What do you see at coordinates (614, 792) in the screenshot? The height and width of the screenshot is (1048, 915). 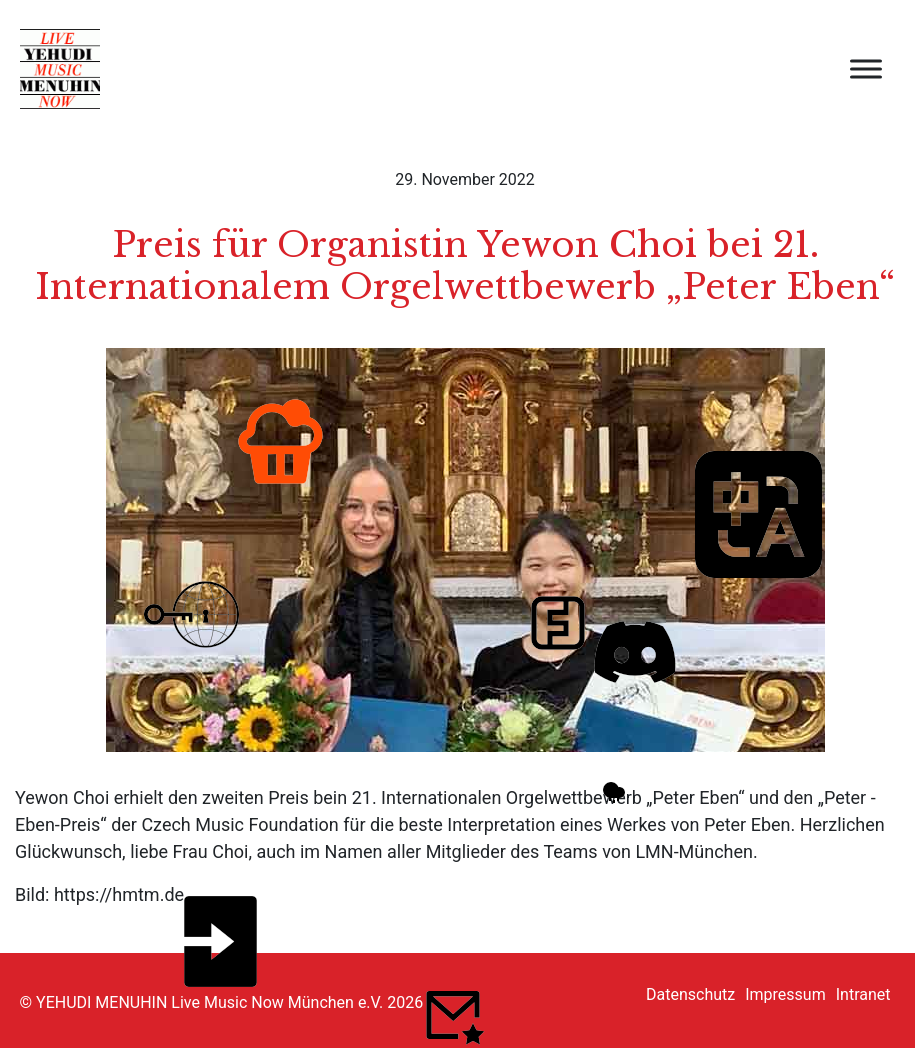 I see `indicates rainy weather conditions` at bounding box center [614, 792].